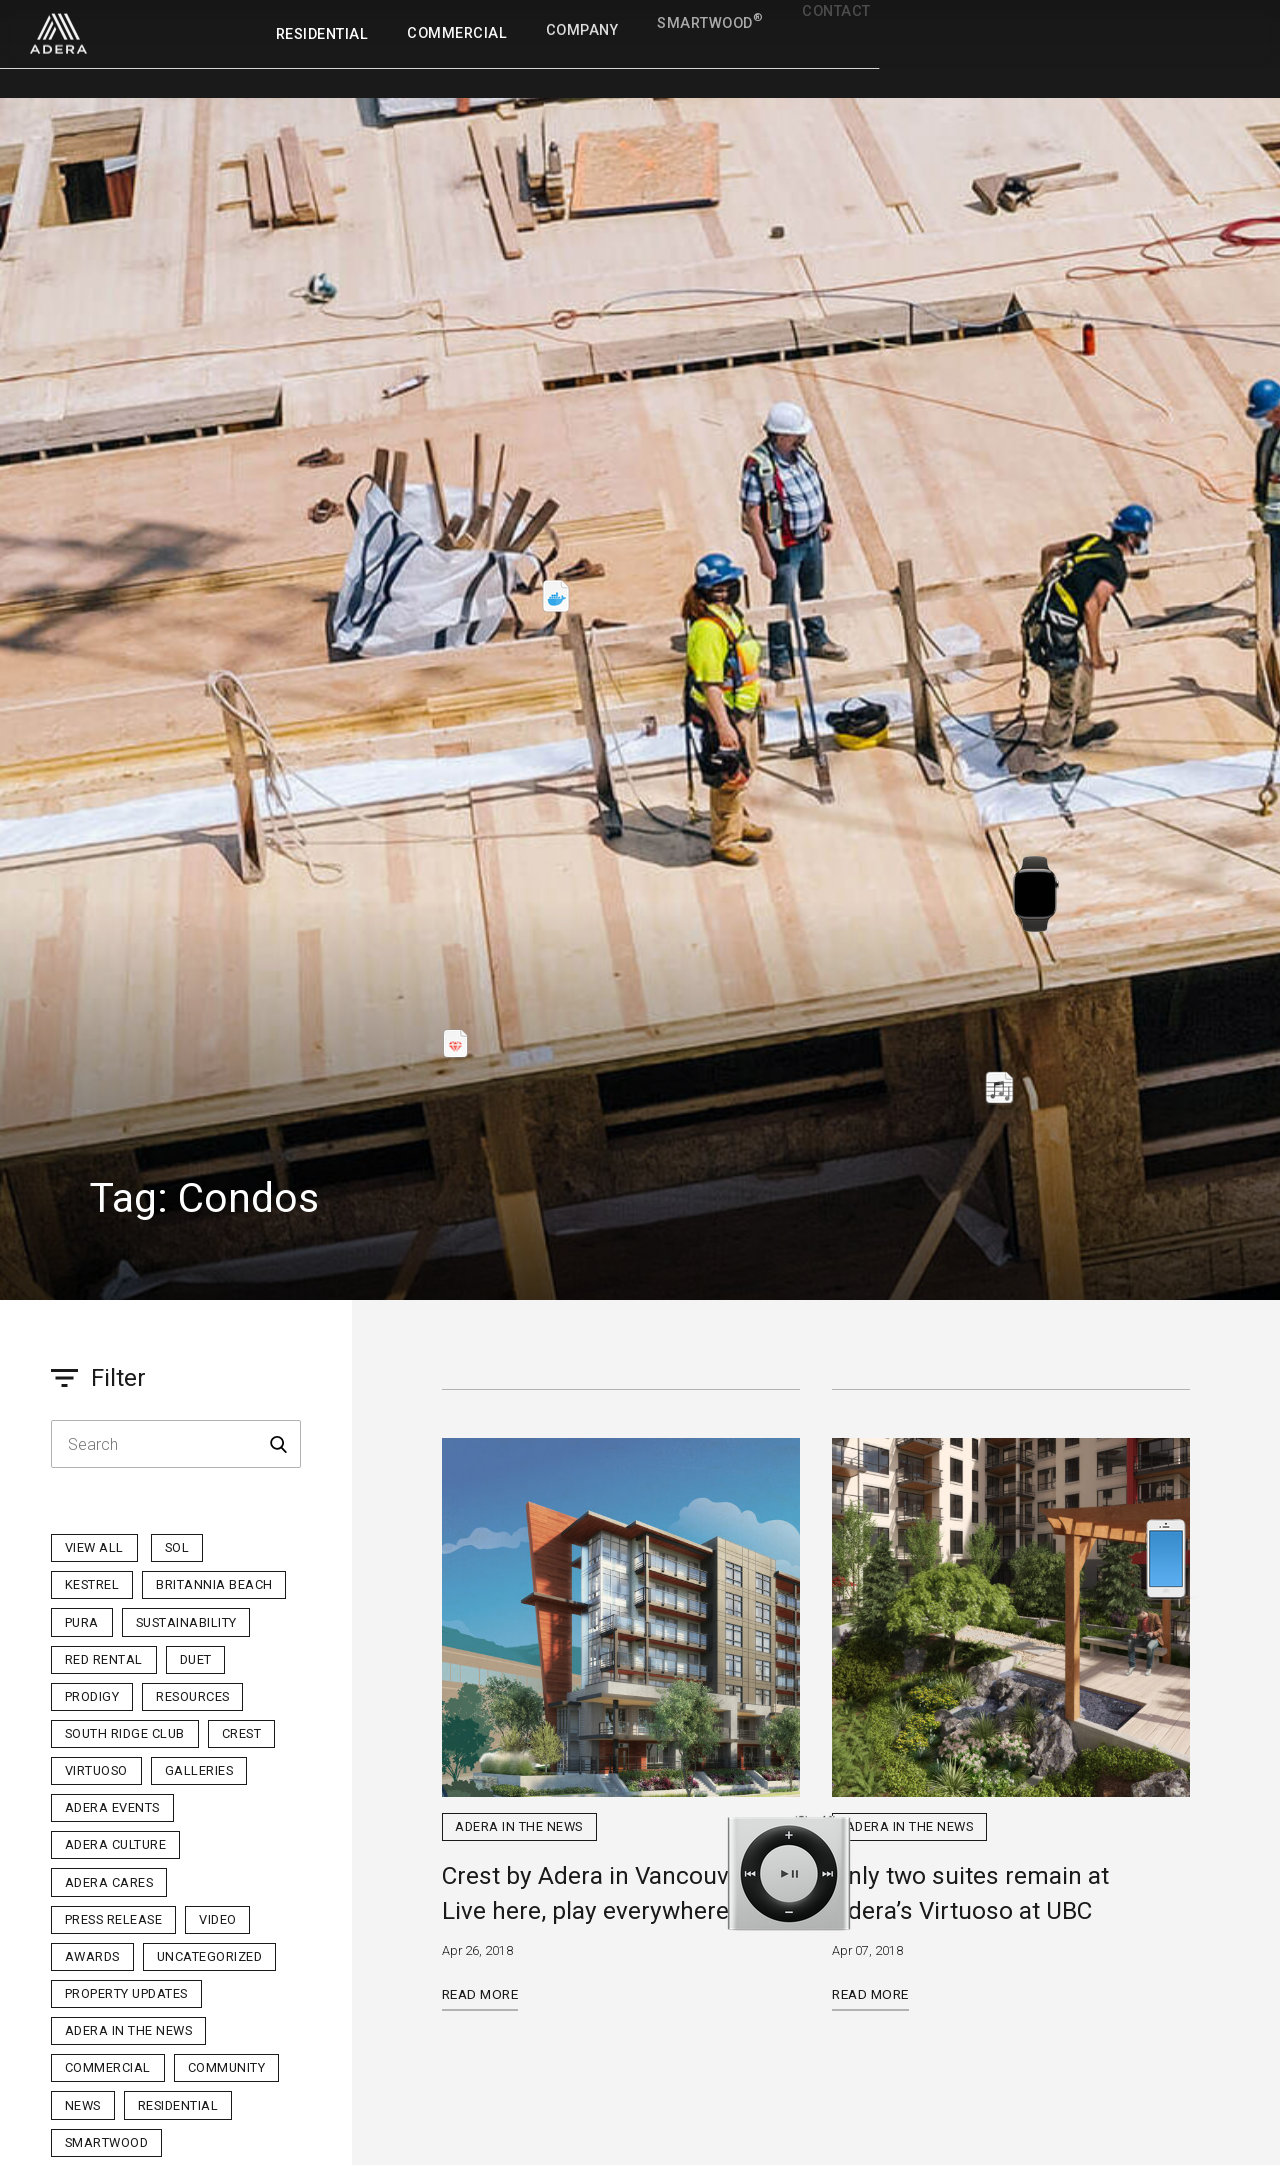 This screenshot has width=1280, height=2166. Describe the element at coordinates (455, 1043) in the screenshot. I see `a ruby programming language source file` at that location.